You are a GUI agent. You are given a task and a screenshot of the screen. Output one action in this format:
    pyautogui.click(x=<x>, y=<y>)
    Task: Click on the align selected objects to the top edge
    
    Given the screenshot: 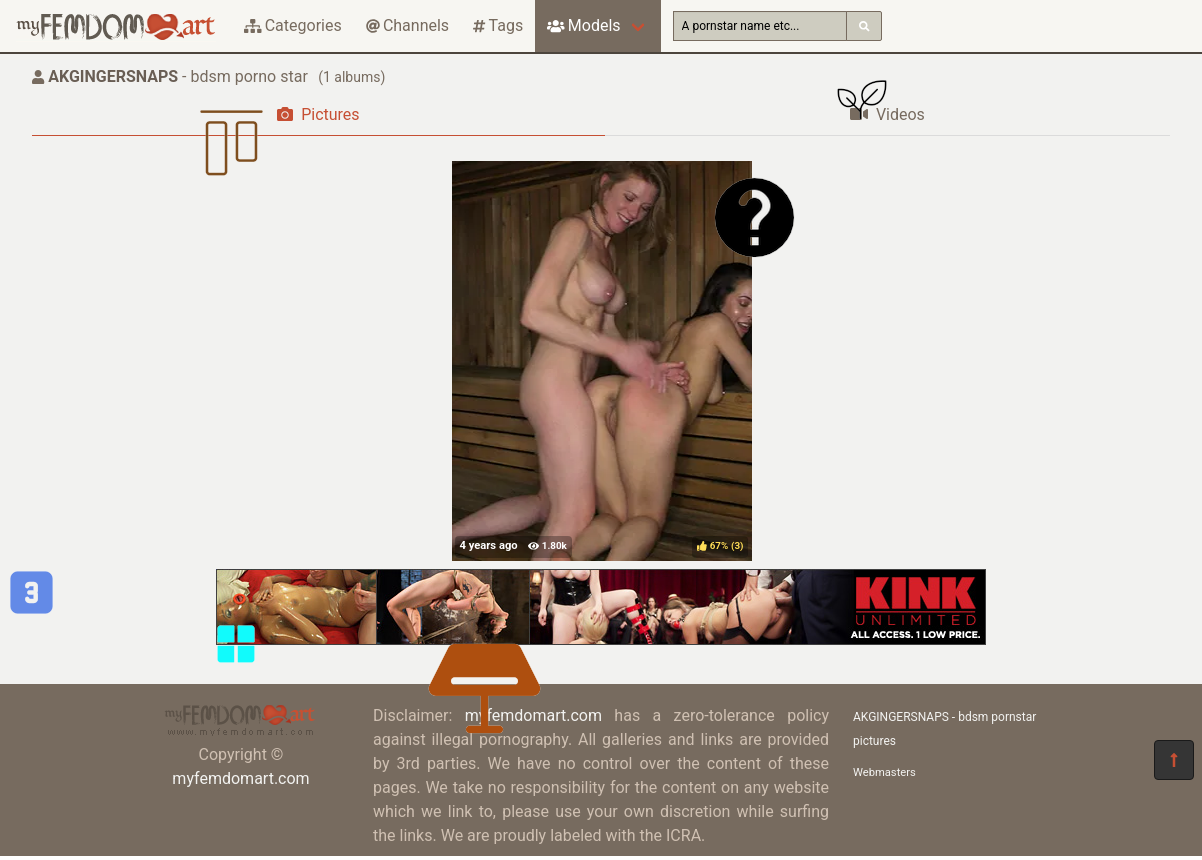 What is the action you would take?
    pyautogui.click(x=231, y=141)
    